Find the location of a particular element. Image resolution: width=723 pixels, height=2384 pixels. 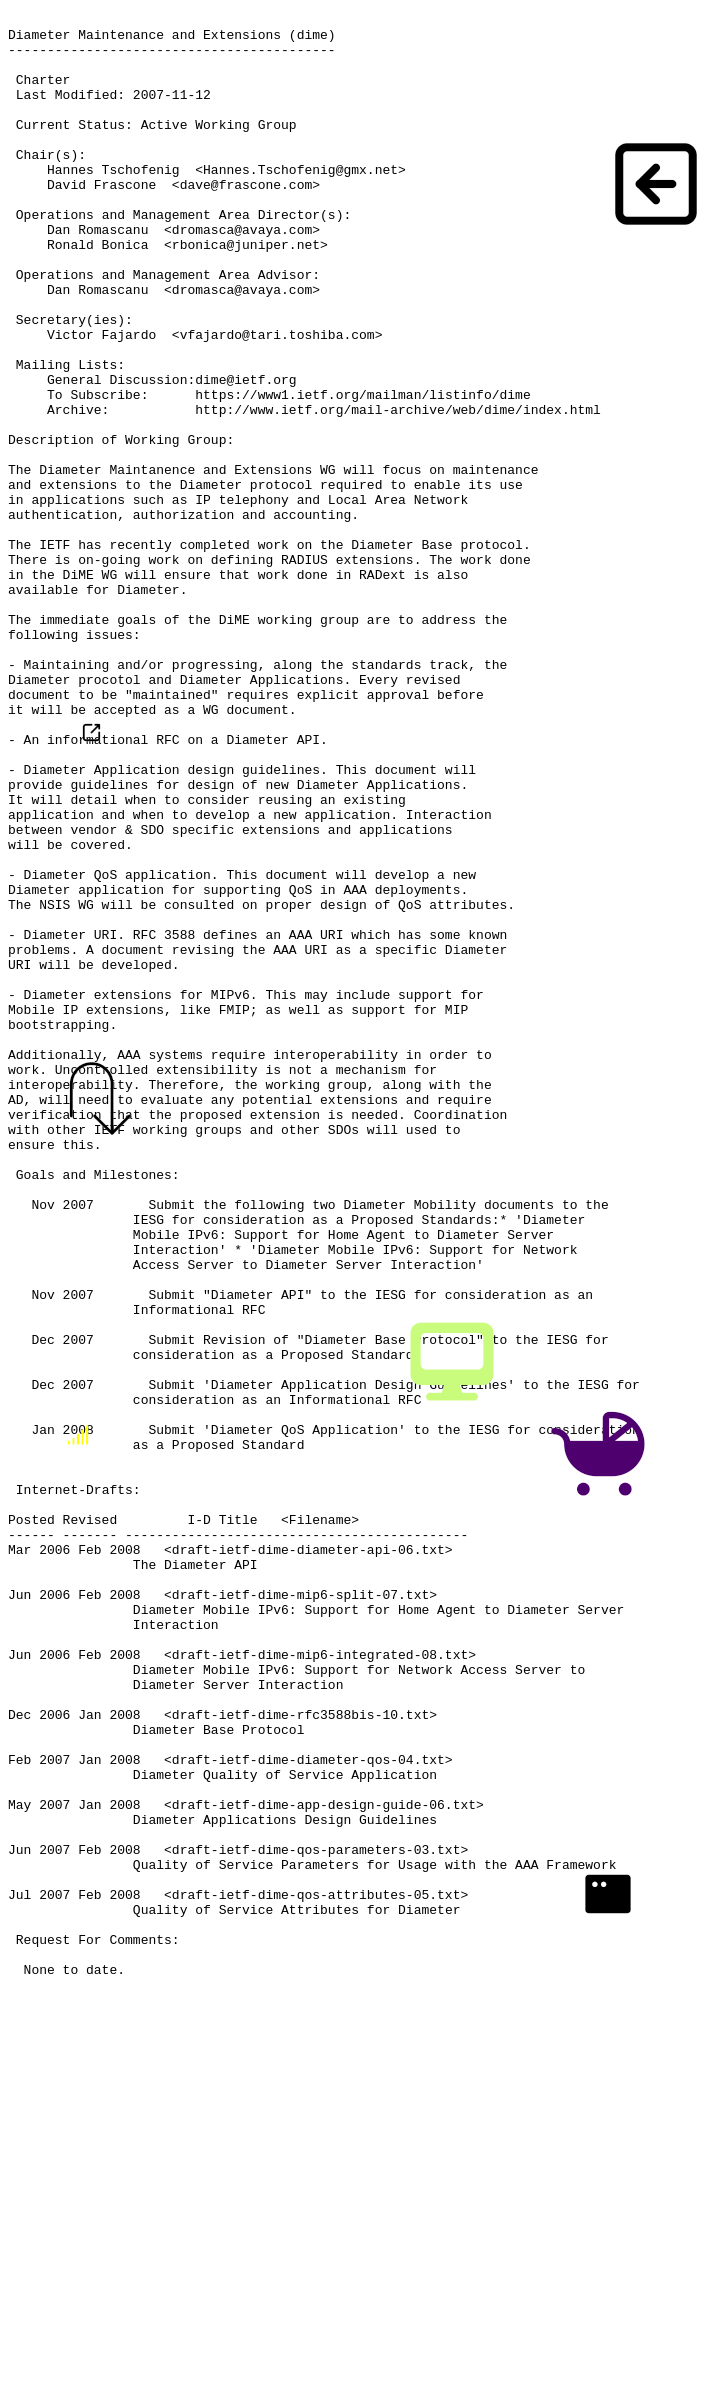

open application window is located at coordinates (608, 1894).